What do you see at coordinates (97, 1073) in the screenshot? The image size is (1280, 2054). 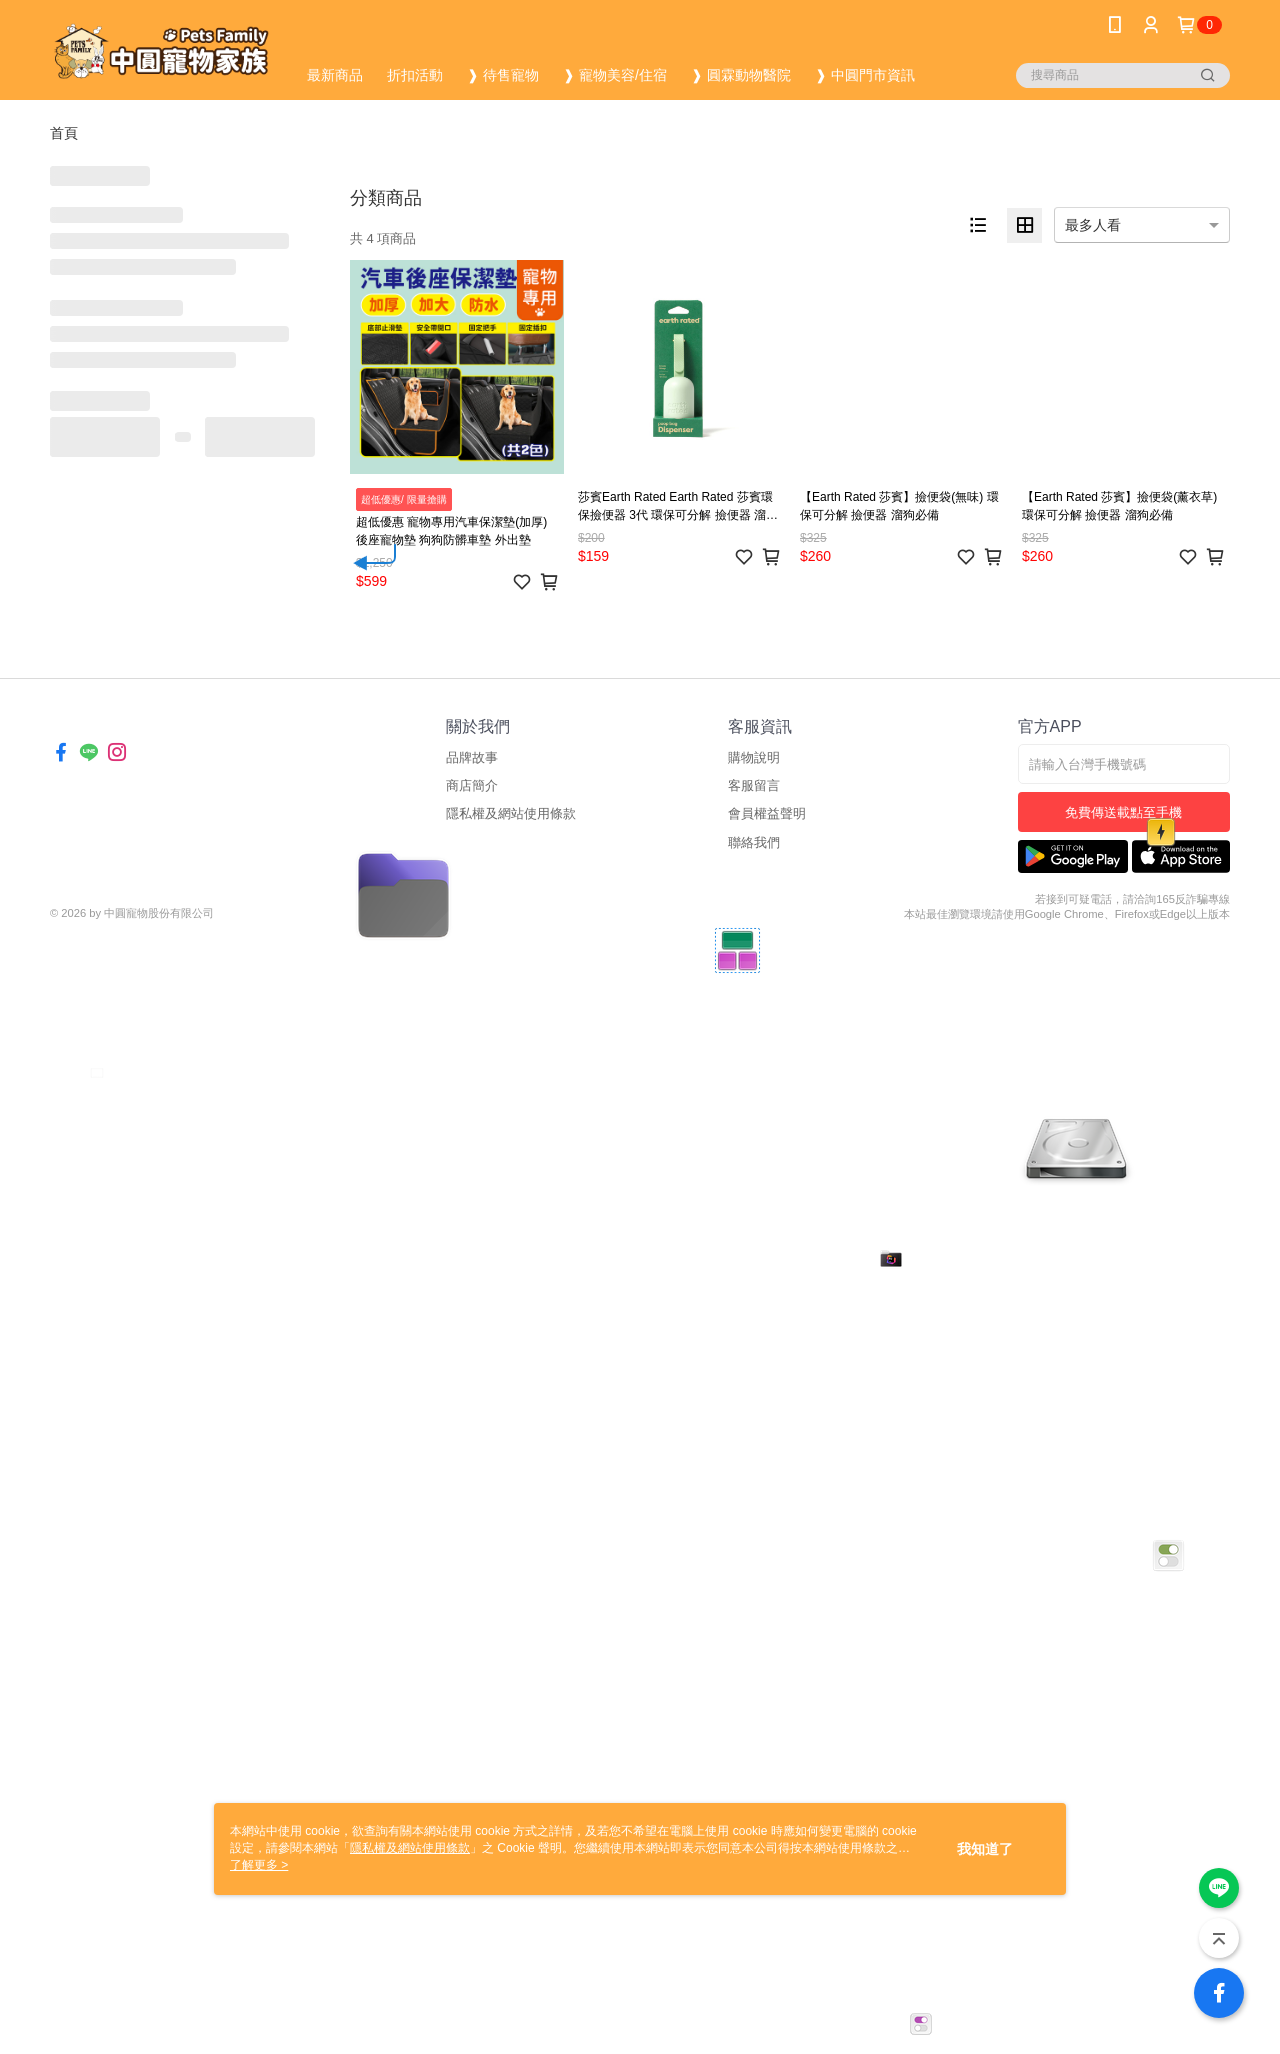 I see `view image library` at bounding box center [97, 1073].